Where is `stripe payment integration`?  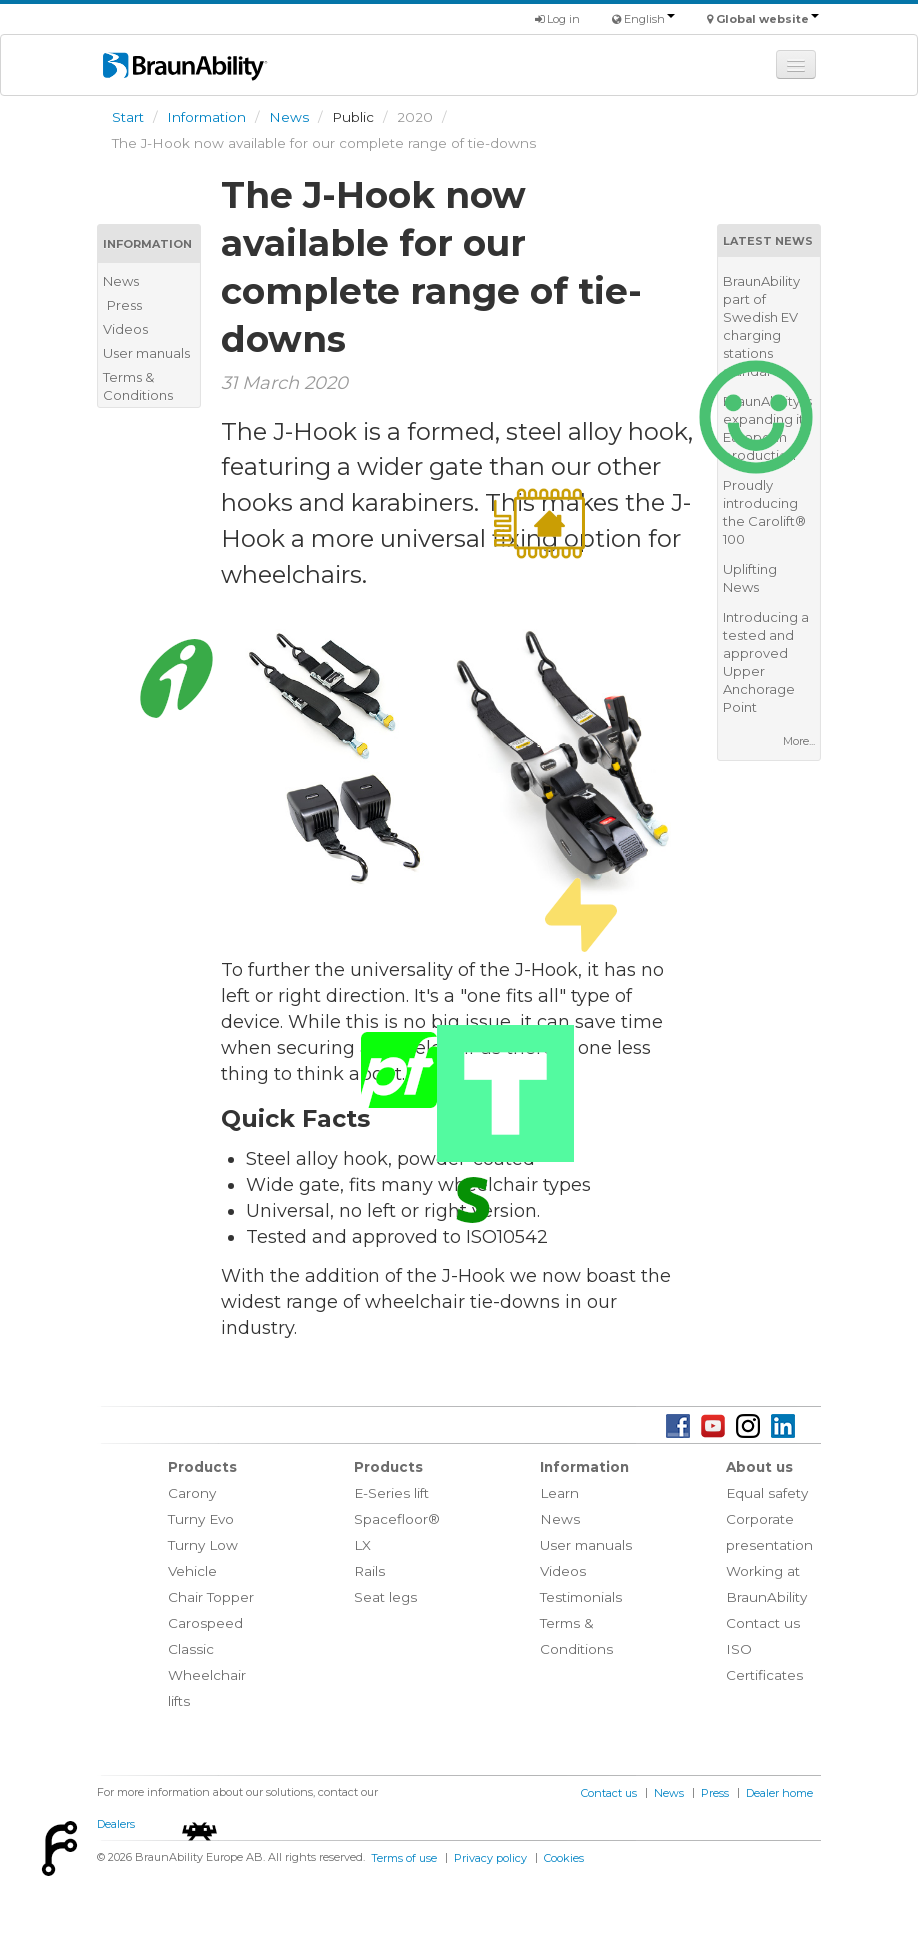
stripe payment integration is located at coordinates (473, 1200).